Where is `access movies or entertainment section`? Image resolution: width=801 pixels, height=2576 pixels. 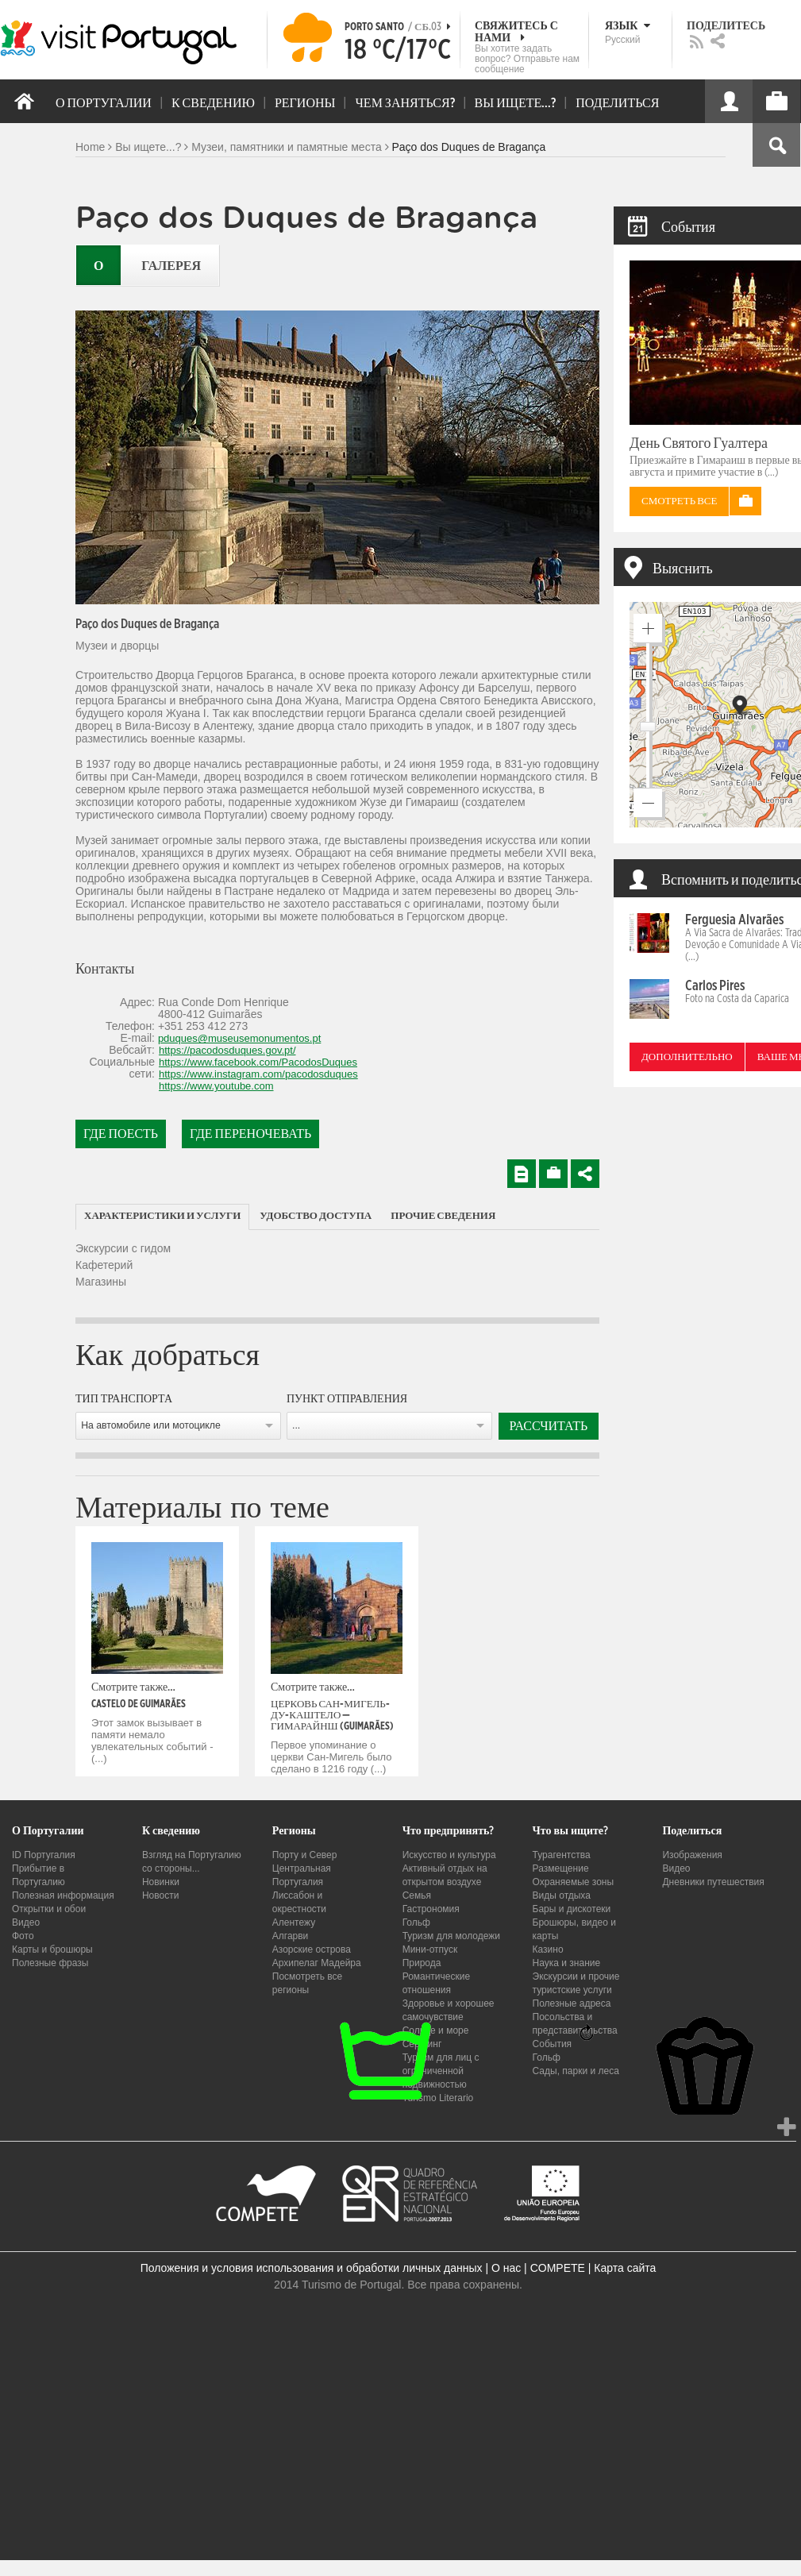 access movies or entertainment section is located at coordinates (705, 2069).